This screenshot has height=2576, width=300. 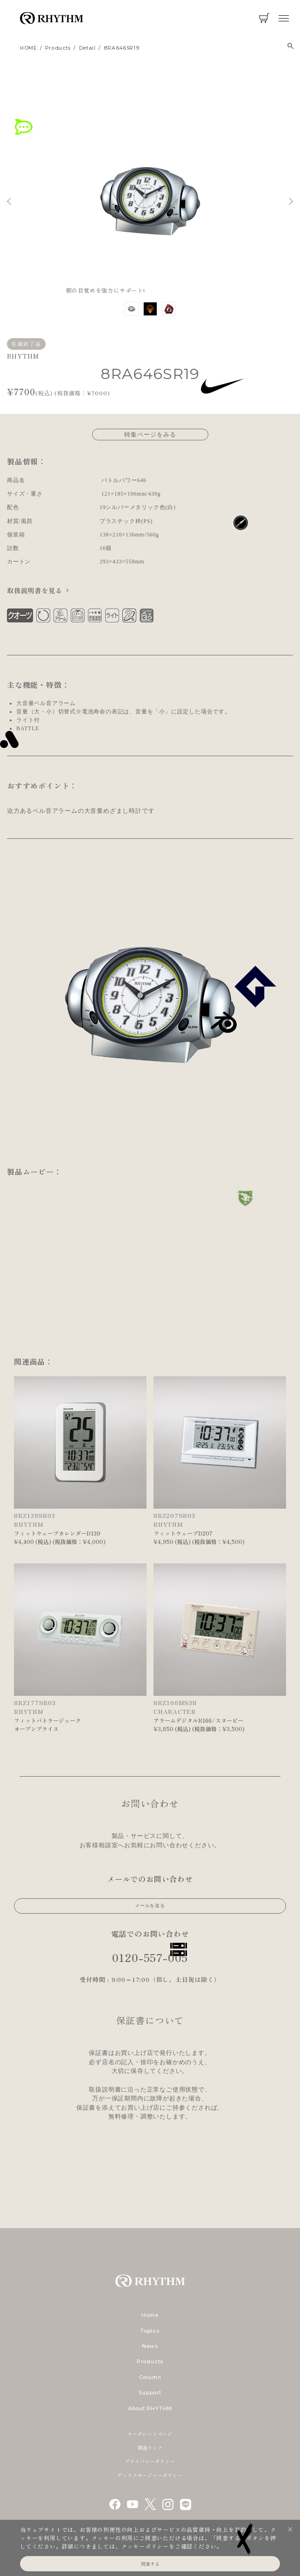 What do you see at coordinates (179, 1949) in the screenshot?
I see `google cloud storage service logo` at bounding box center [179, 1949].